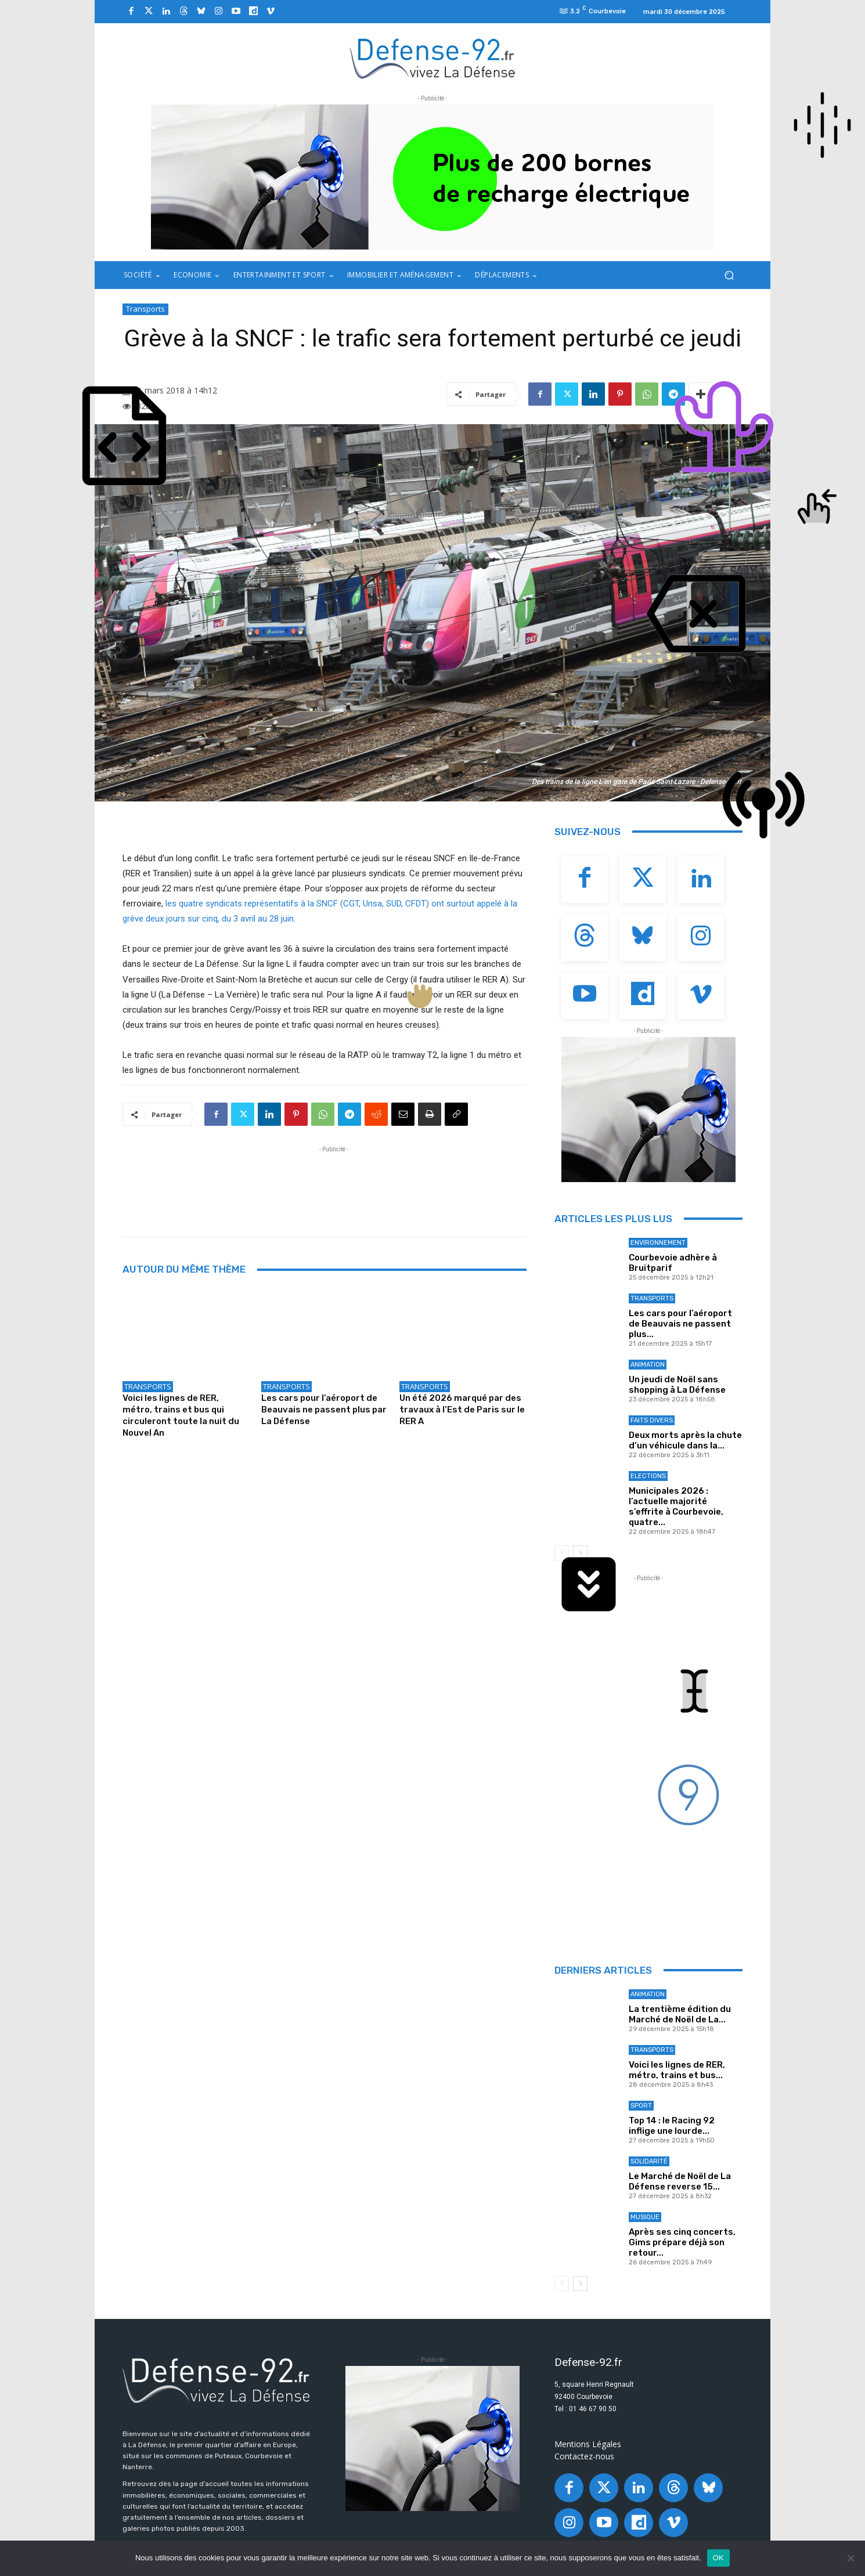 This screenshot has width=865, height=2576. What do you see at coordinates (724, 430) in the screenshot?
I see `indicates desert or arid climate setting` at bounding box center [724, 430].